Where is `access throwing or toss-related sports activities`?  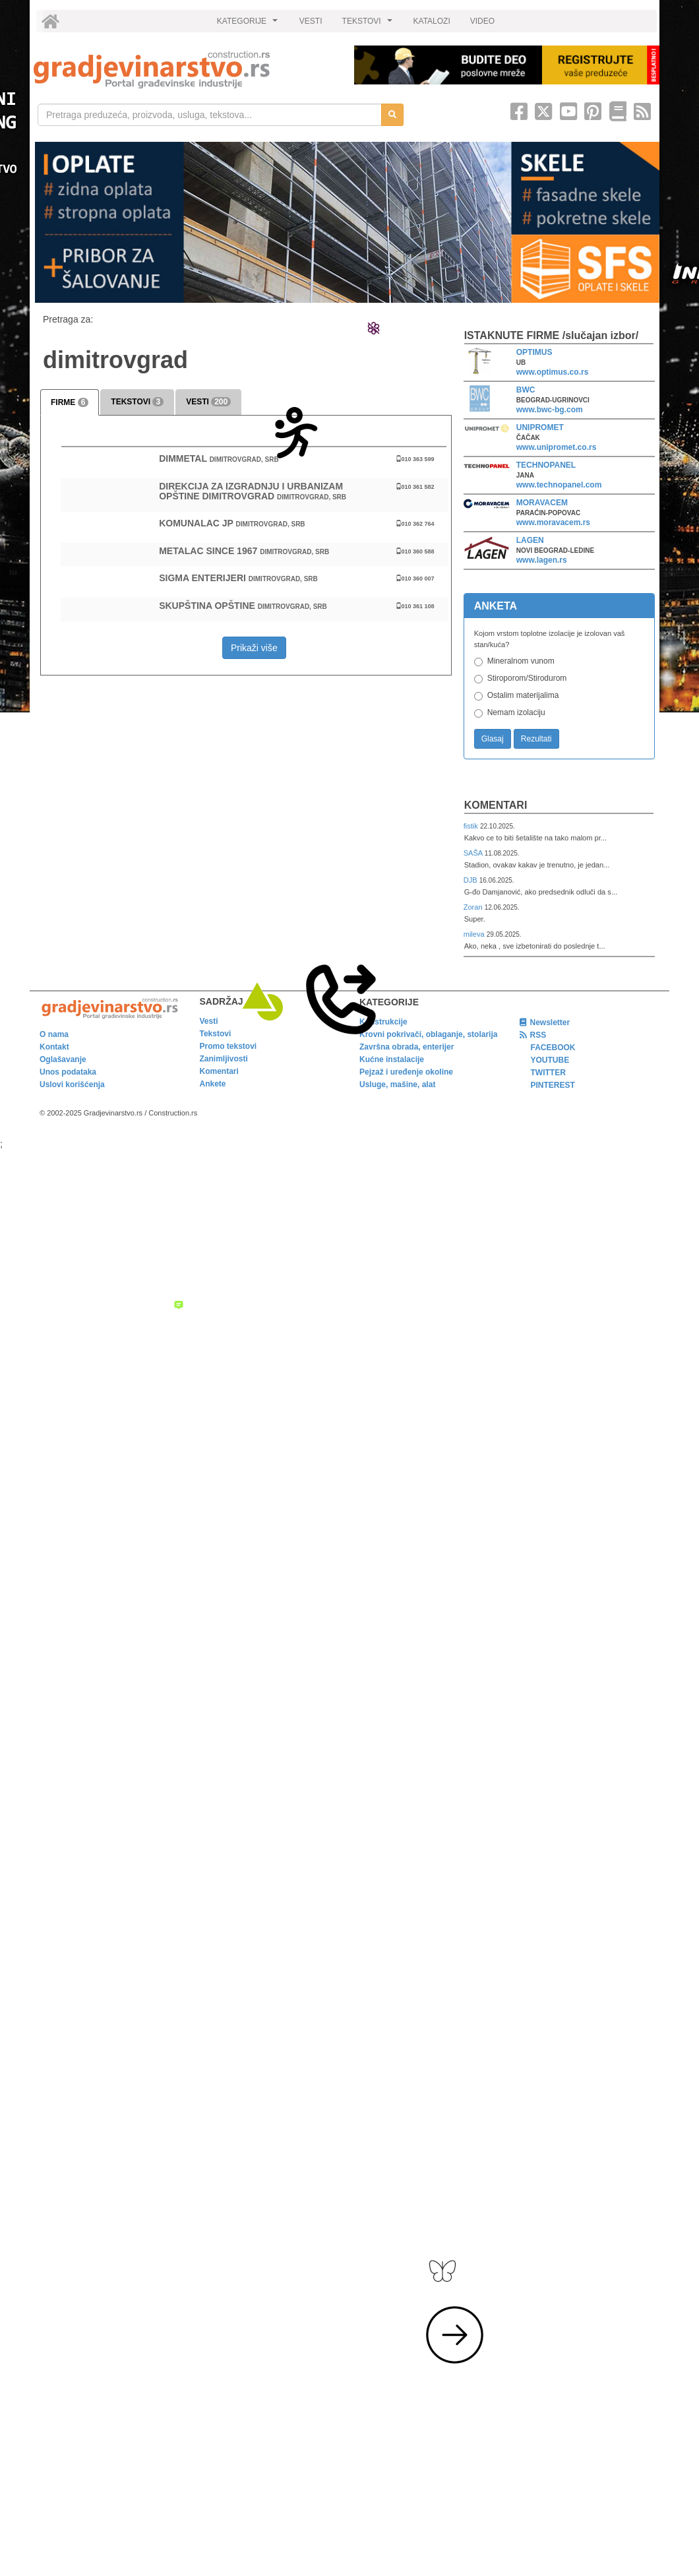
access throwing or toss-related sports activities is located at coordinates (294, 431).